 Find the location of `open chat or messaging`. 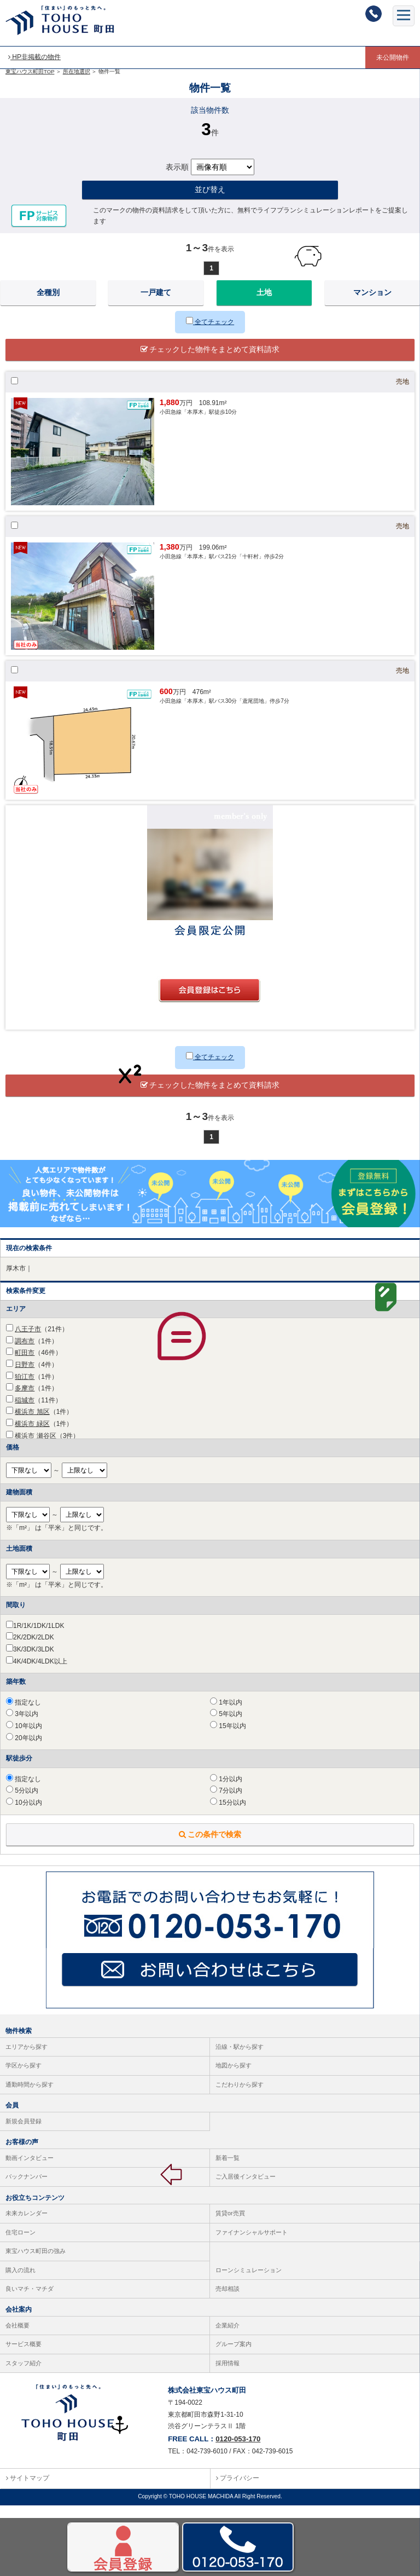

open chat or messaging is located at coordinates (180, 1337).